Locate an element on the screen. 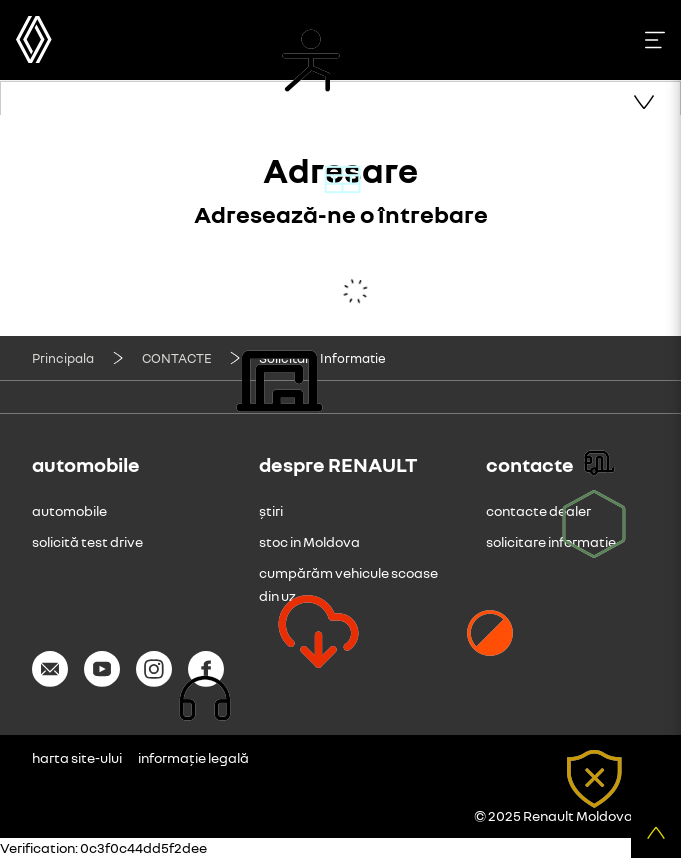 The image size is (681, 858). toggle contrast or dark/light mode is located at coordinates (490, 633).